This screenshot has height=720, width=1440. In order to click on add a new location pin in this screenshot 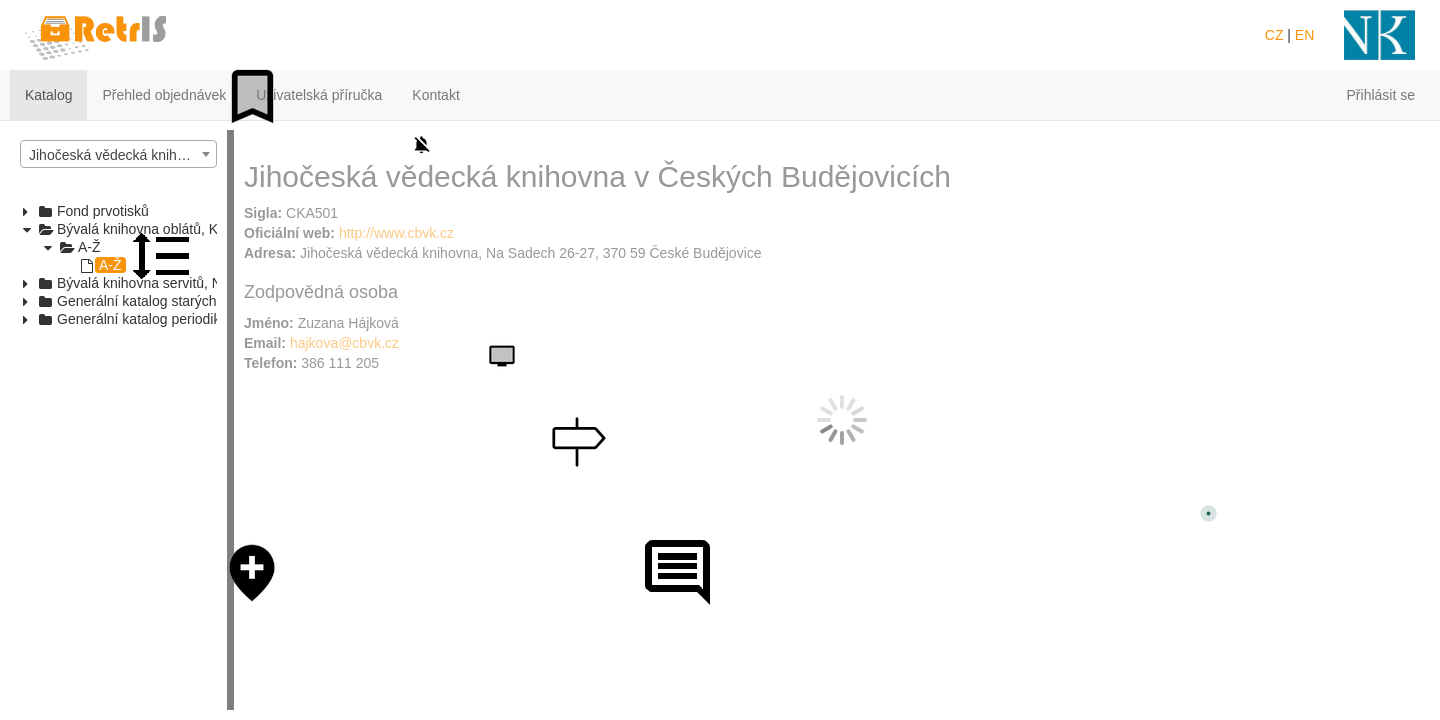, I will do `click(252, 573)`.